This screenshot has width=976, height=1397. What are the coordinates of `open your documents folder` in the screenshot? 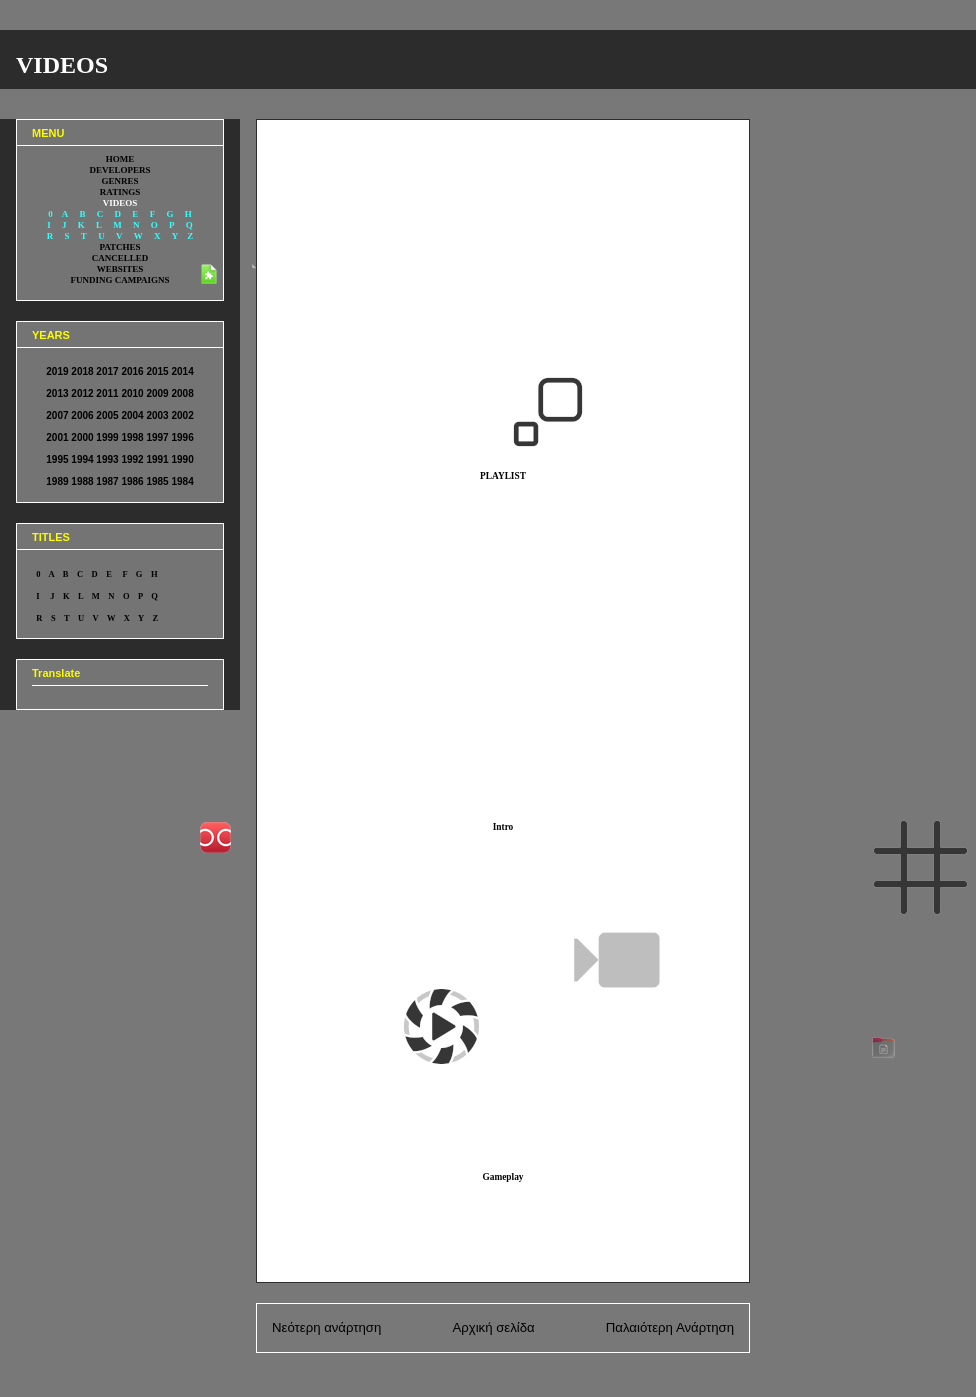 It's located at (883, 1047).